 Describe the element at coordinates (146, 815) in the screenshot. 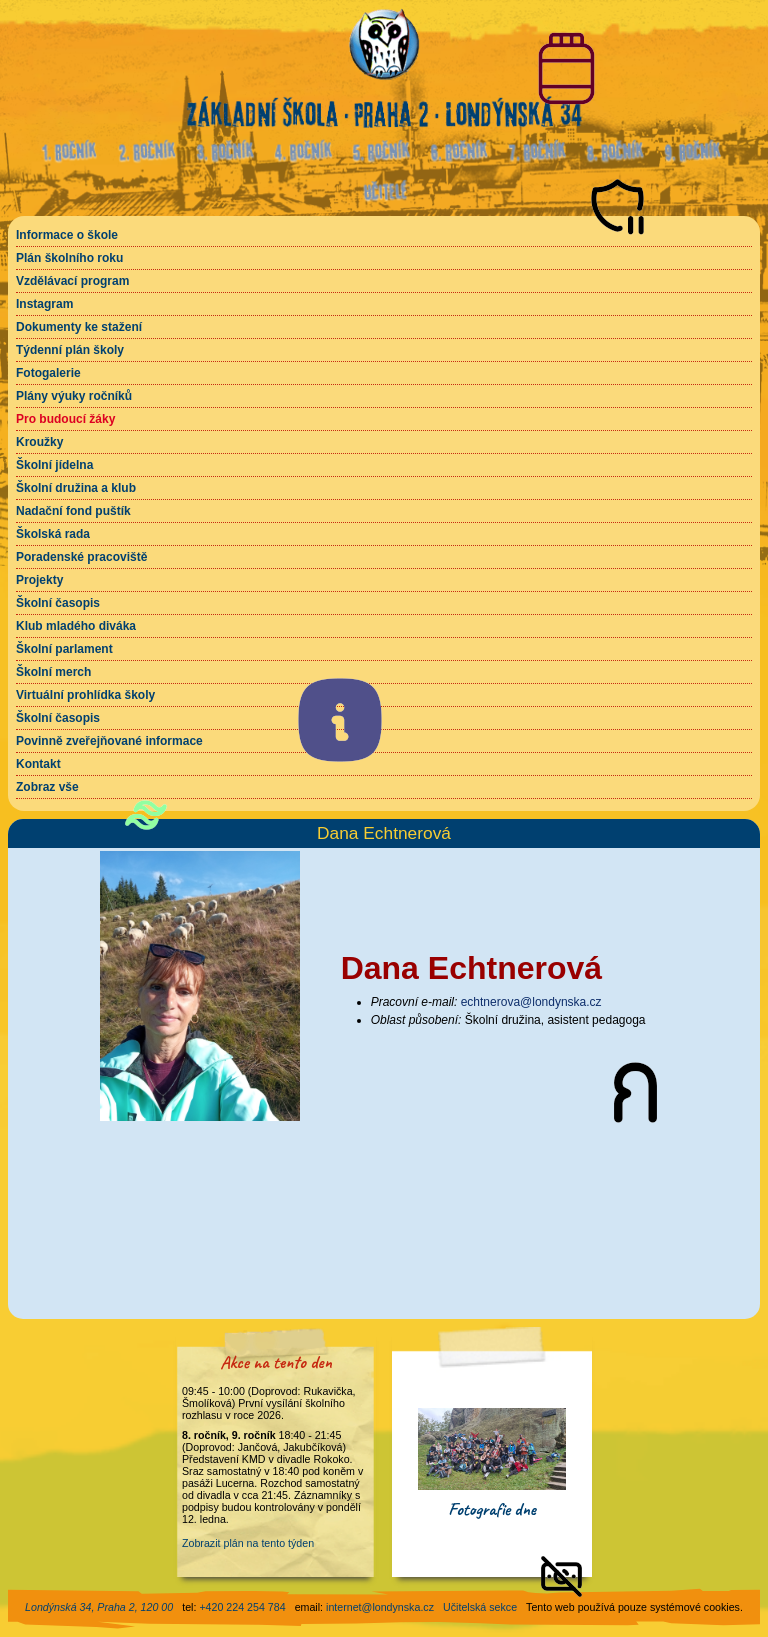

I see `tailwind css framework logo` at that location.